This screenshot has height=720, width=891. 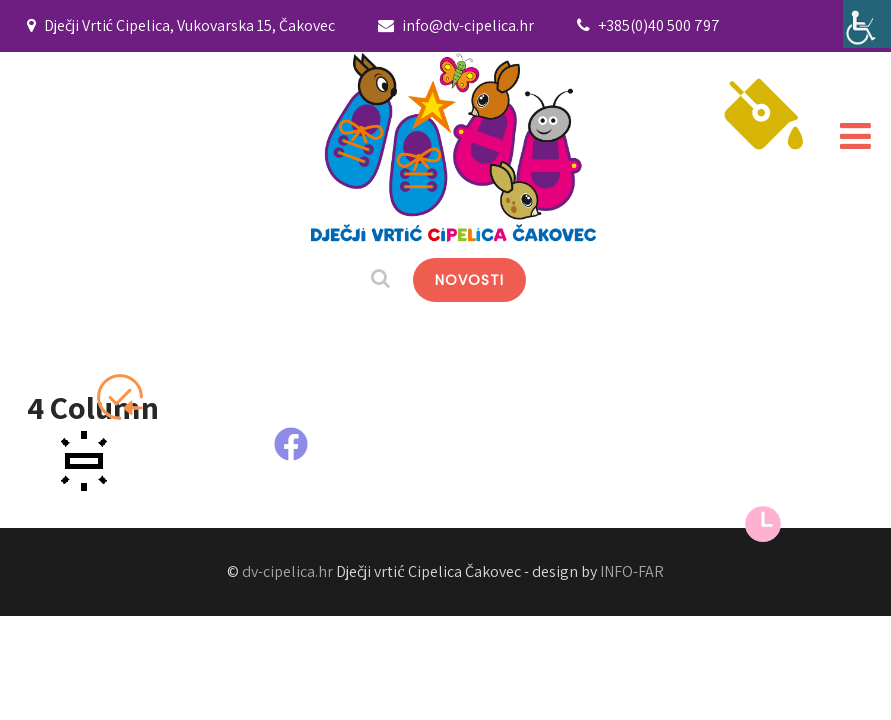 I want to click on view time or clock settings, so click(x=763, y=524).